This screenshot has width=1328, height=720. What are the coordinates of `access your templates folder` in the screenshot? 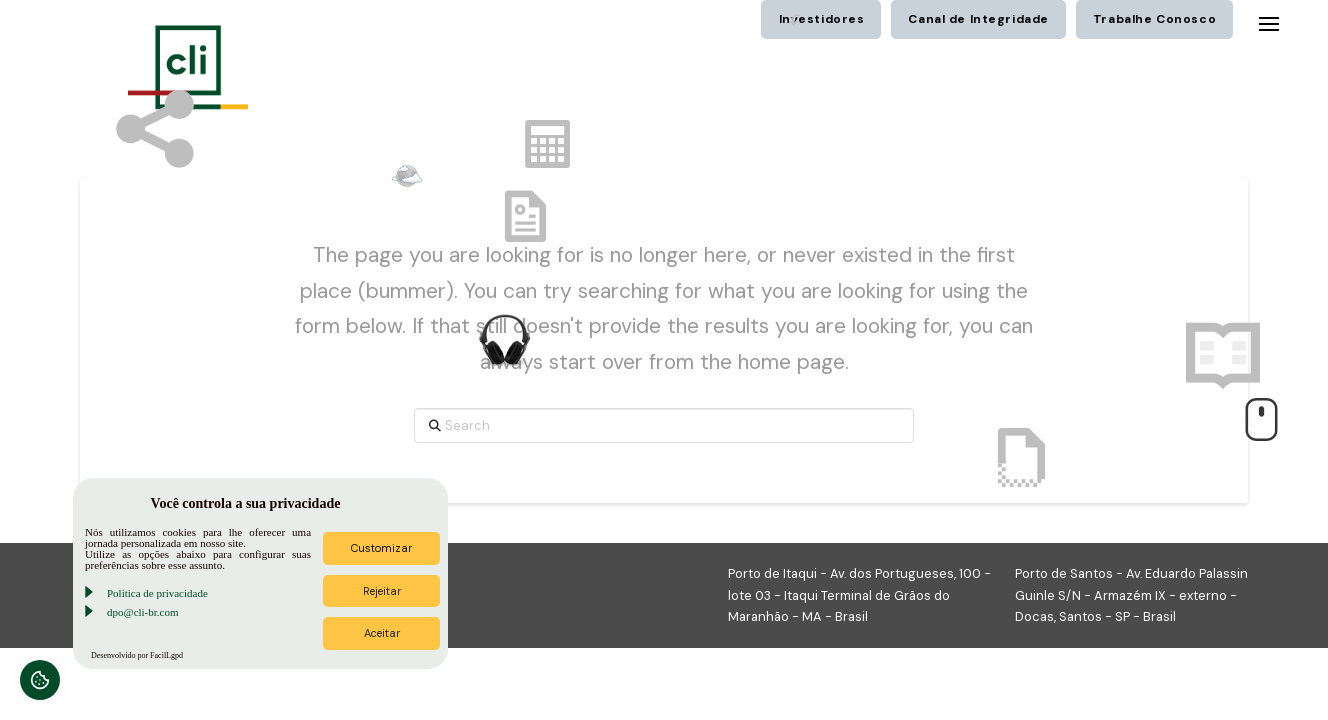 It's located at (1021, 455).